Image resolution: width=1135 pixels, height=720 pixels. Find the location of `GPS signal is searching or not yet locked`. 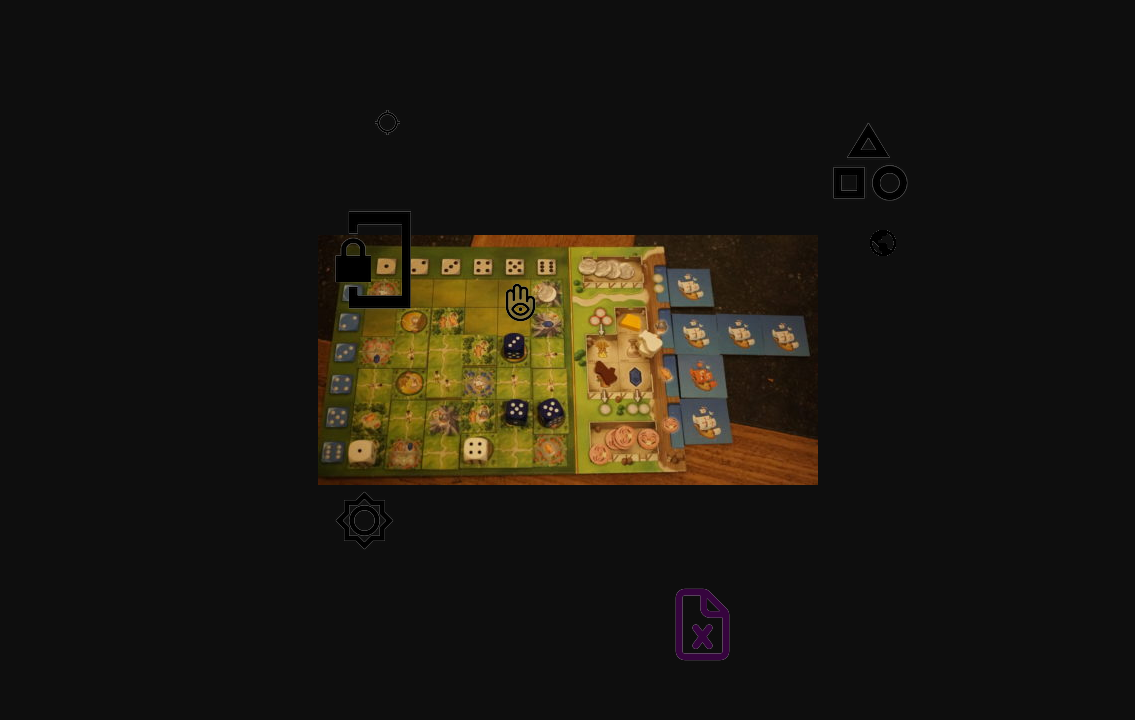

GPS signal is searching or not yet locked is located at coordinates (387, 122).